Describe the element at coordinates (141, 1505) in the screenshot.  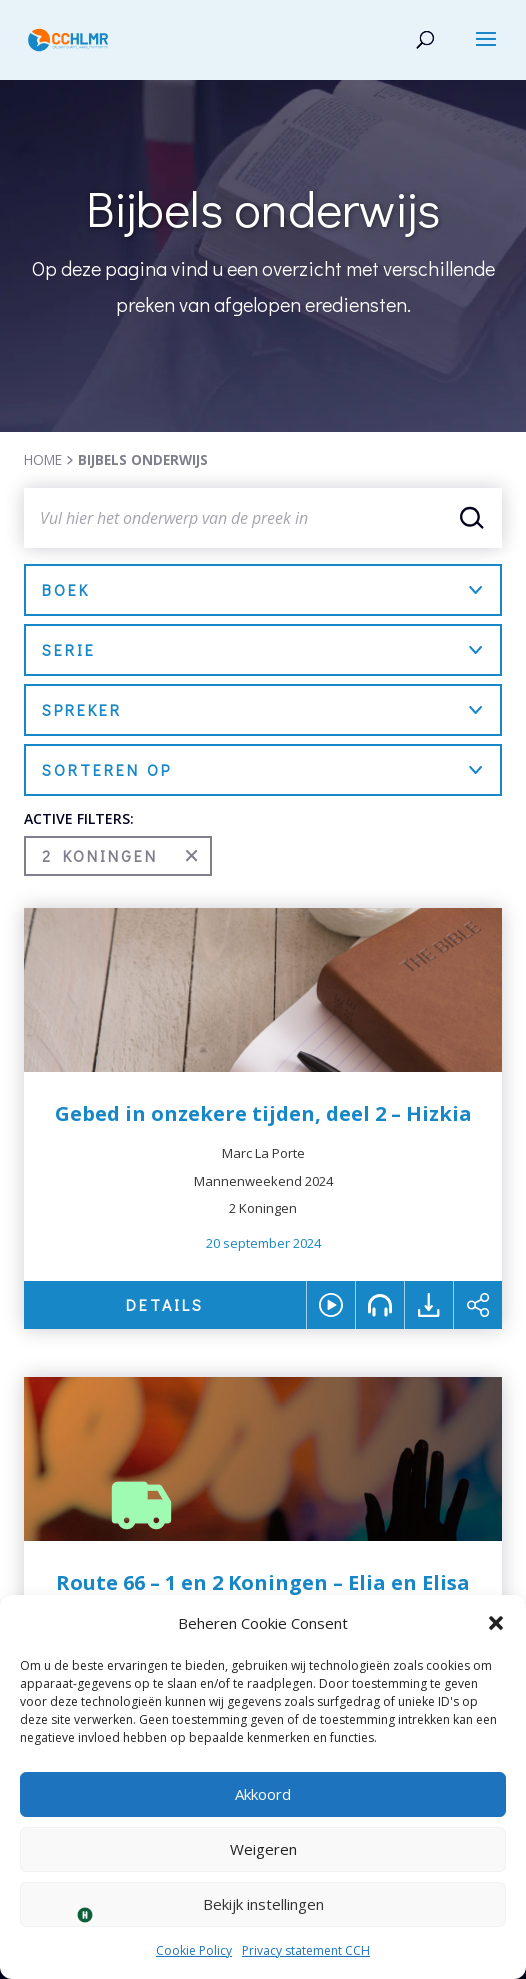
I see `track your delivery status` at that location.